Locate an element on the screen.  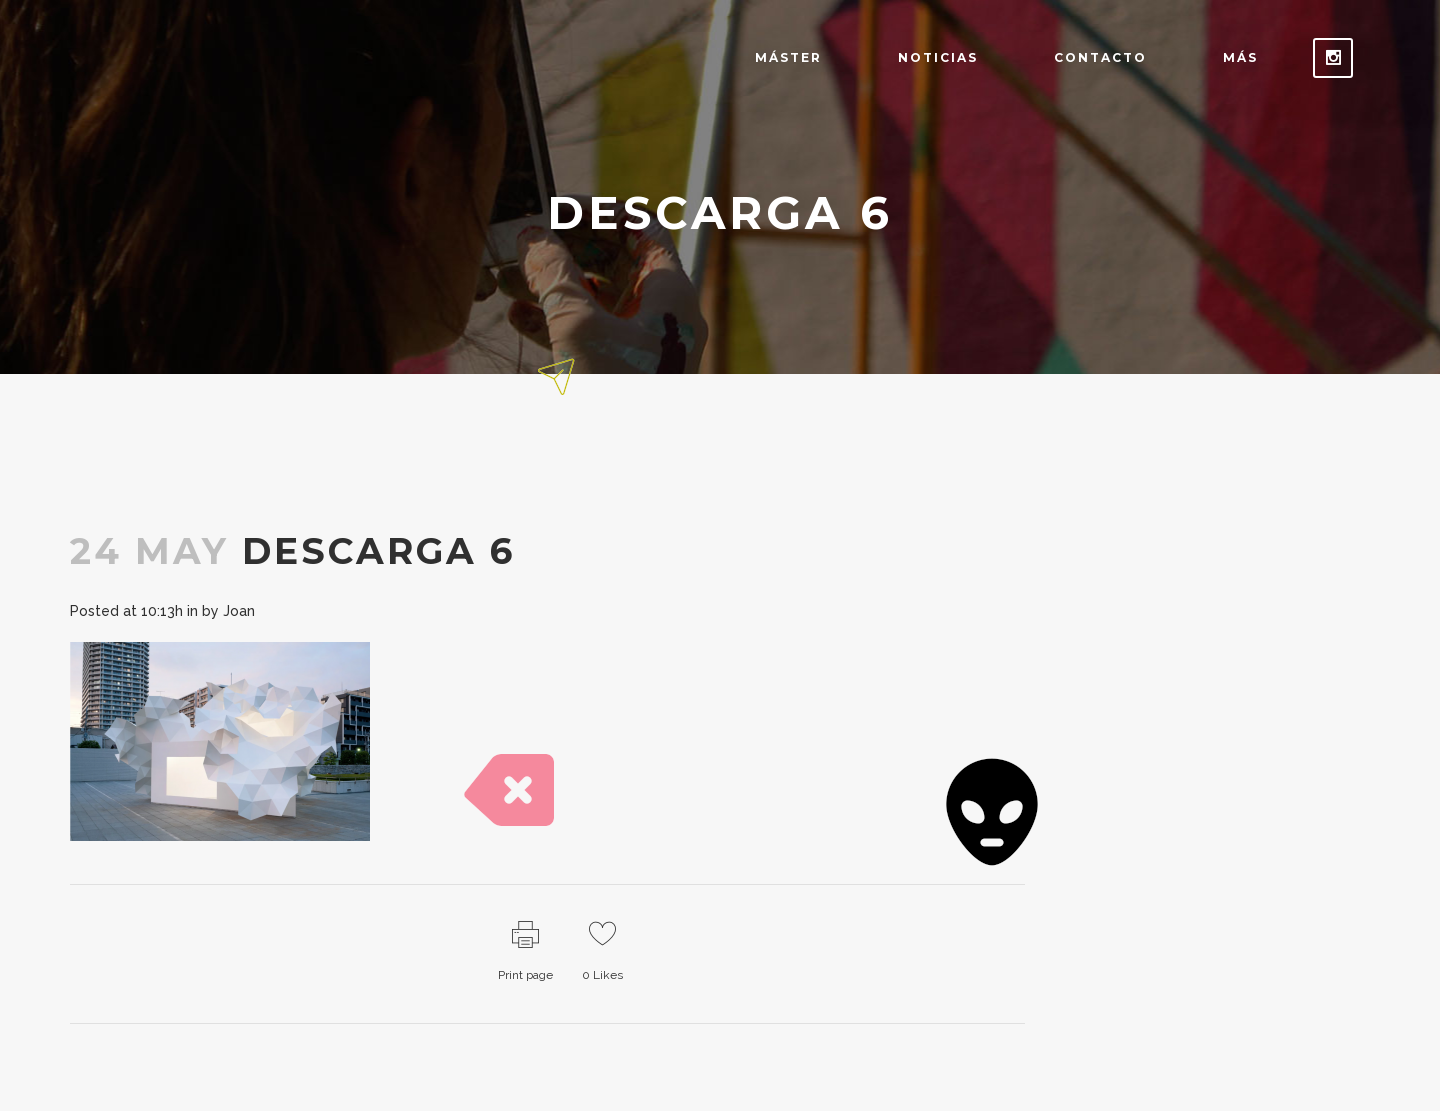
send a message is located at coordinates (557, 375).